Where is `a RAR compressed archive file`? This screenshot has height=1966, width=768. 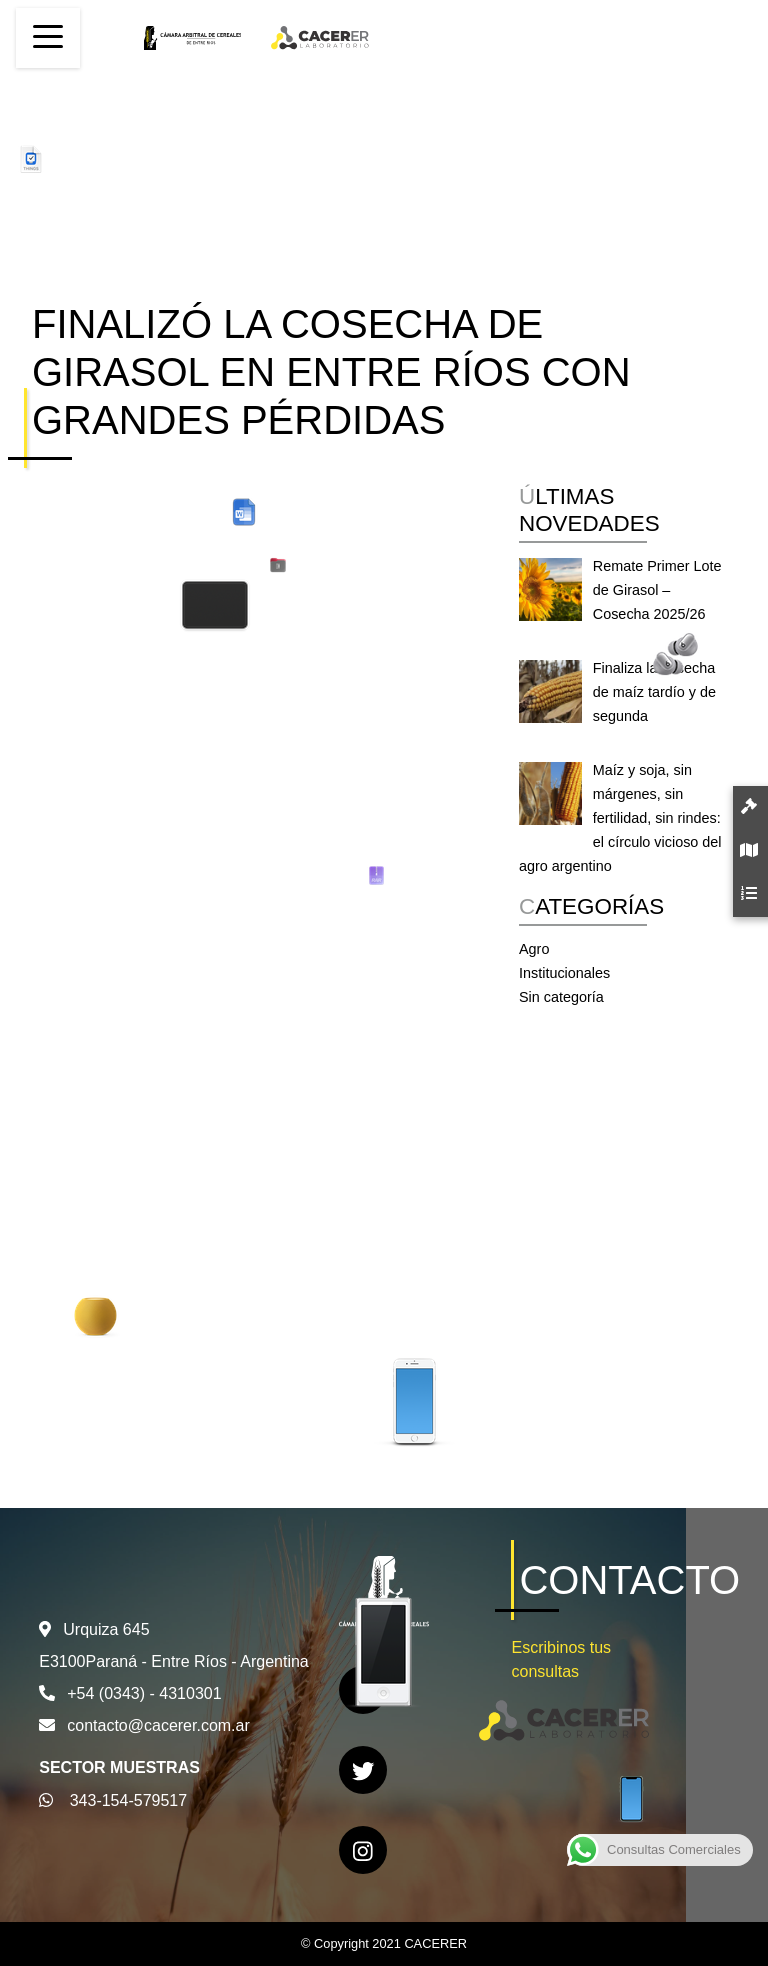
a RAR compressed archive file is located at coordinates (376, 875).